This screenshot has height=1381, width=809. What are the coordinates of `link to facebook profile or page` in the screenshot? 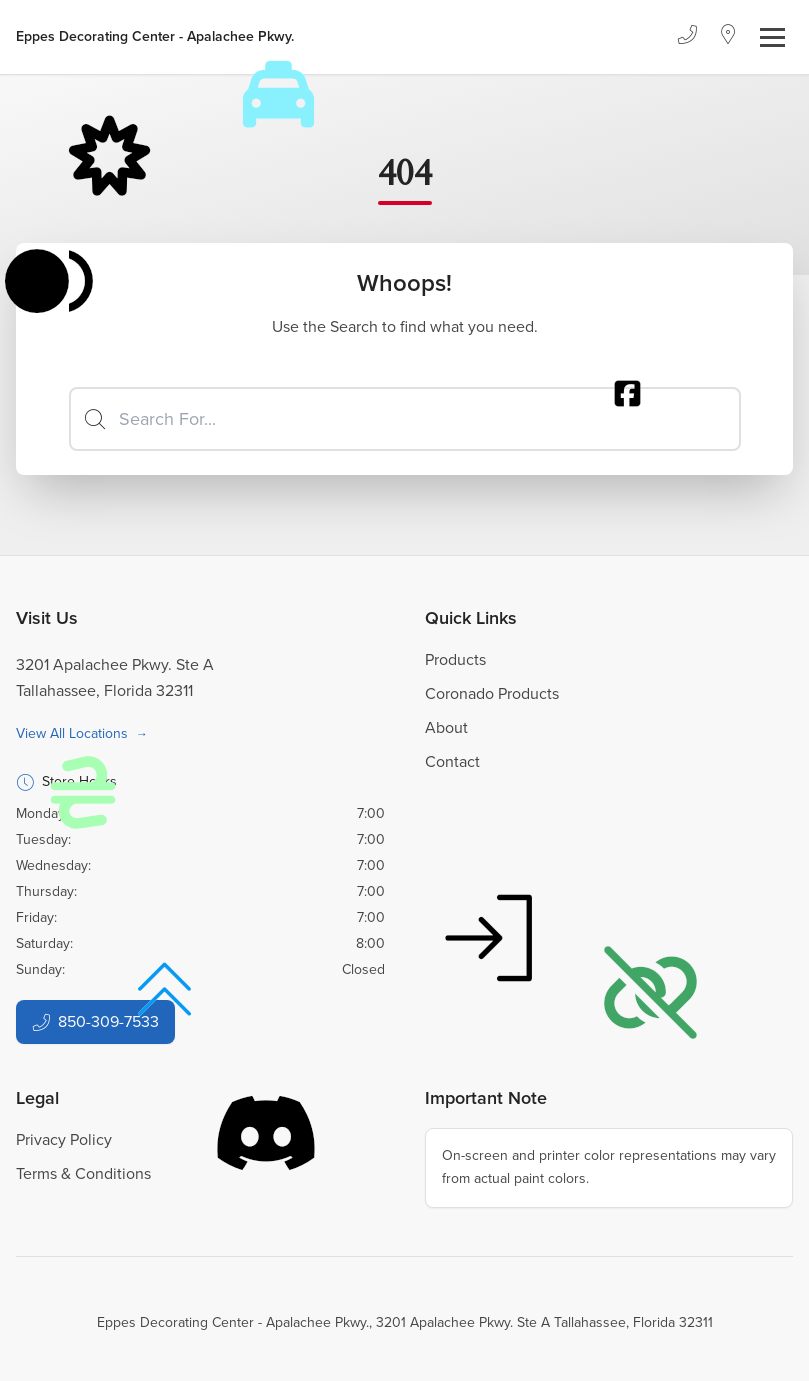 It's located at (627, 393).